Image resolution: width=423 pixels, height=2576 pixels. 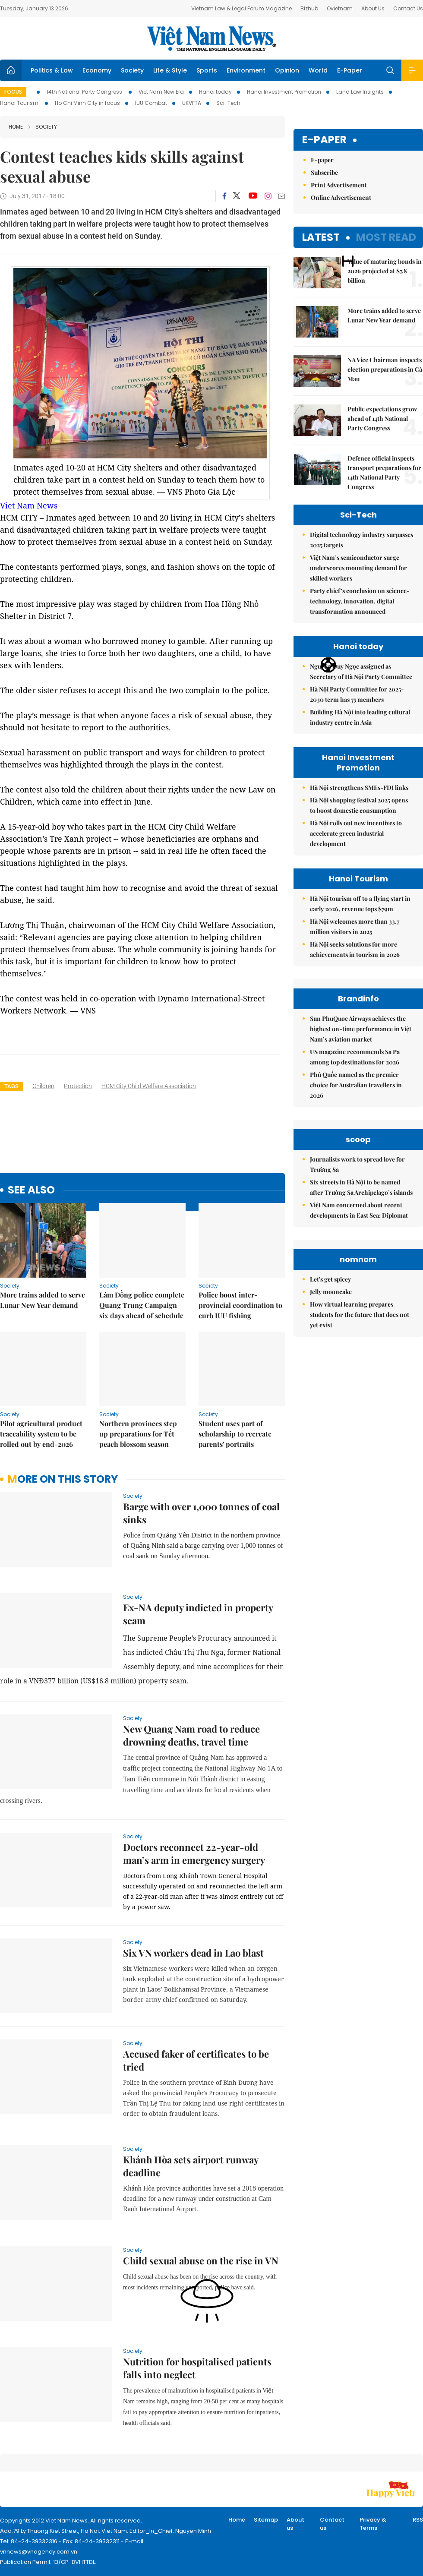 What do you see at coordinates (328, 665) in the screenshot?
I see `access help and support options` at bounding box center [328, 665].